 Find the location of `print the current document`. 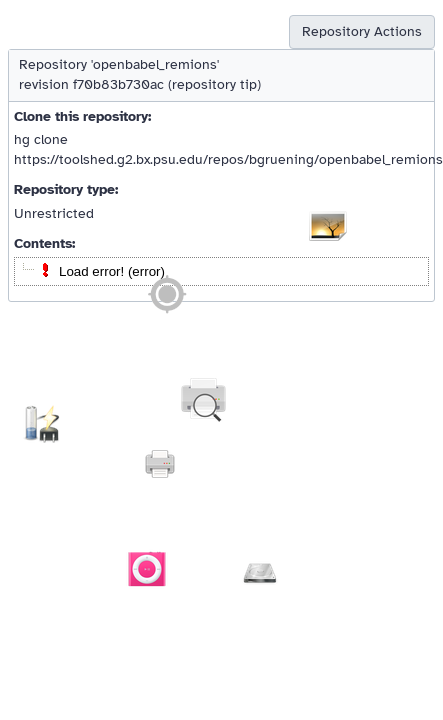

print the current document is located at coordinates (160, 464).